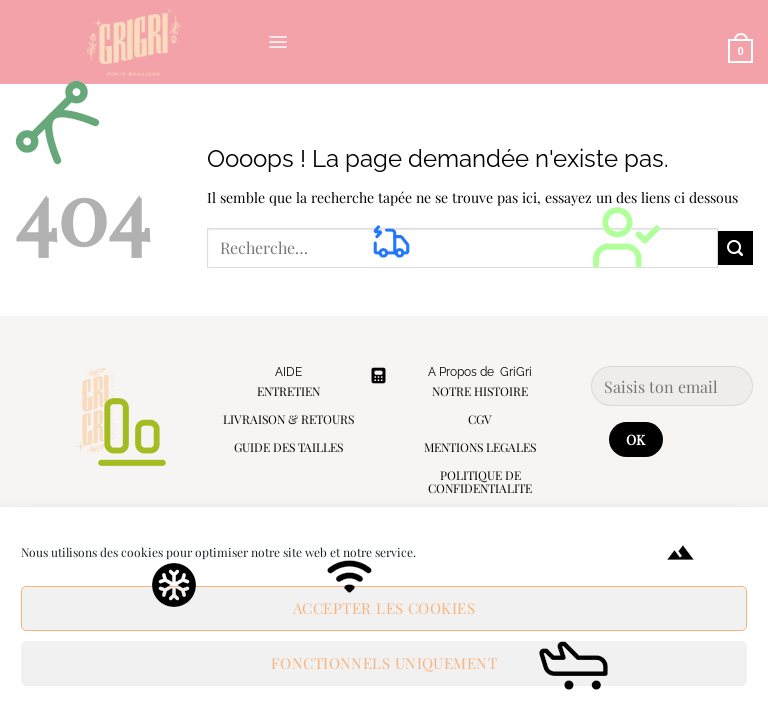  I want to click on verify or approve a user account, so click(626, 237).